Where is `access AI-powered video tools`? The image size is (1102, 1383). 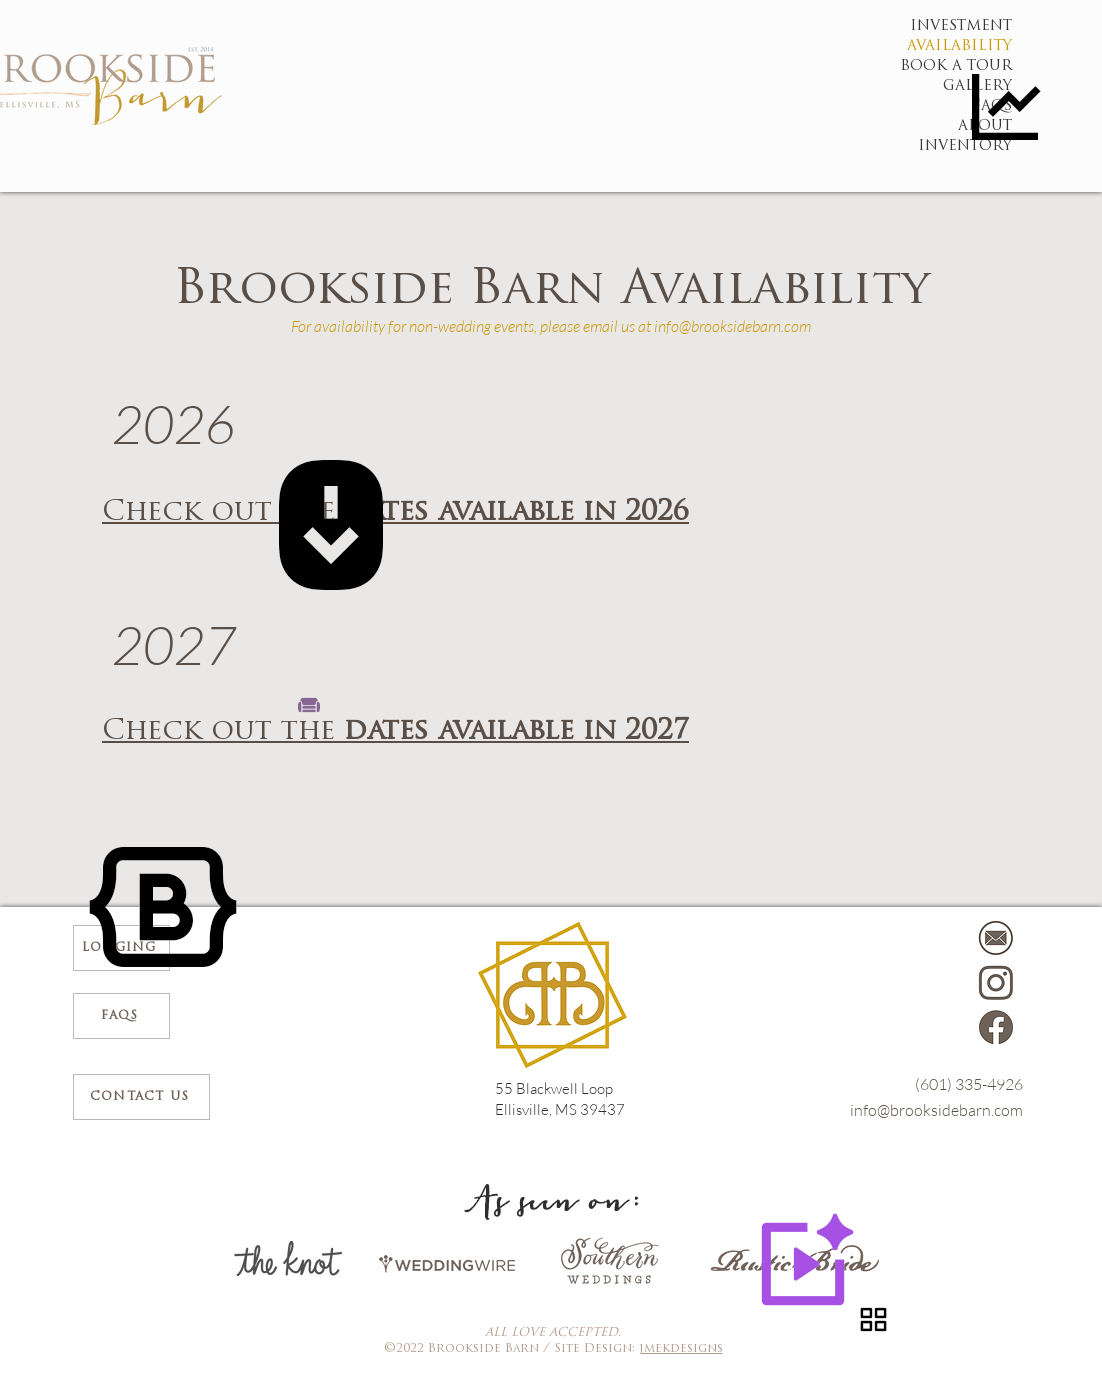
access AI-powered video tools is located at coordinates (803, 1264).